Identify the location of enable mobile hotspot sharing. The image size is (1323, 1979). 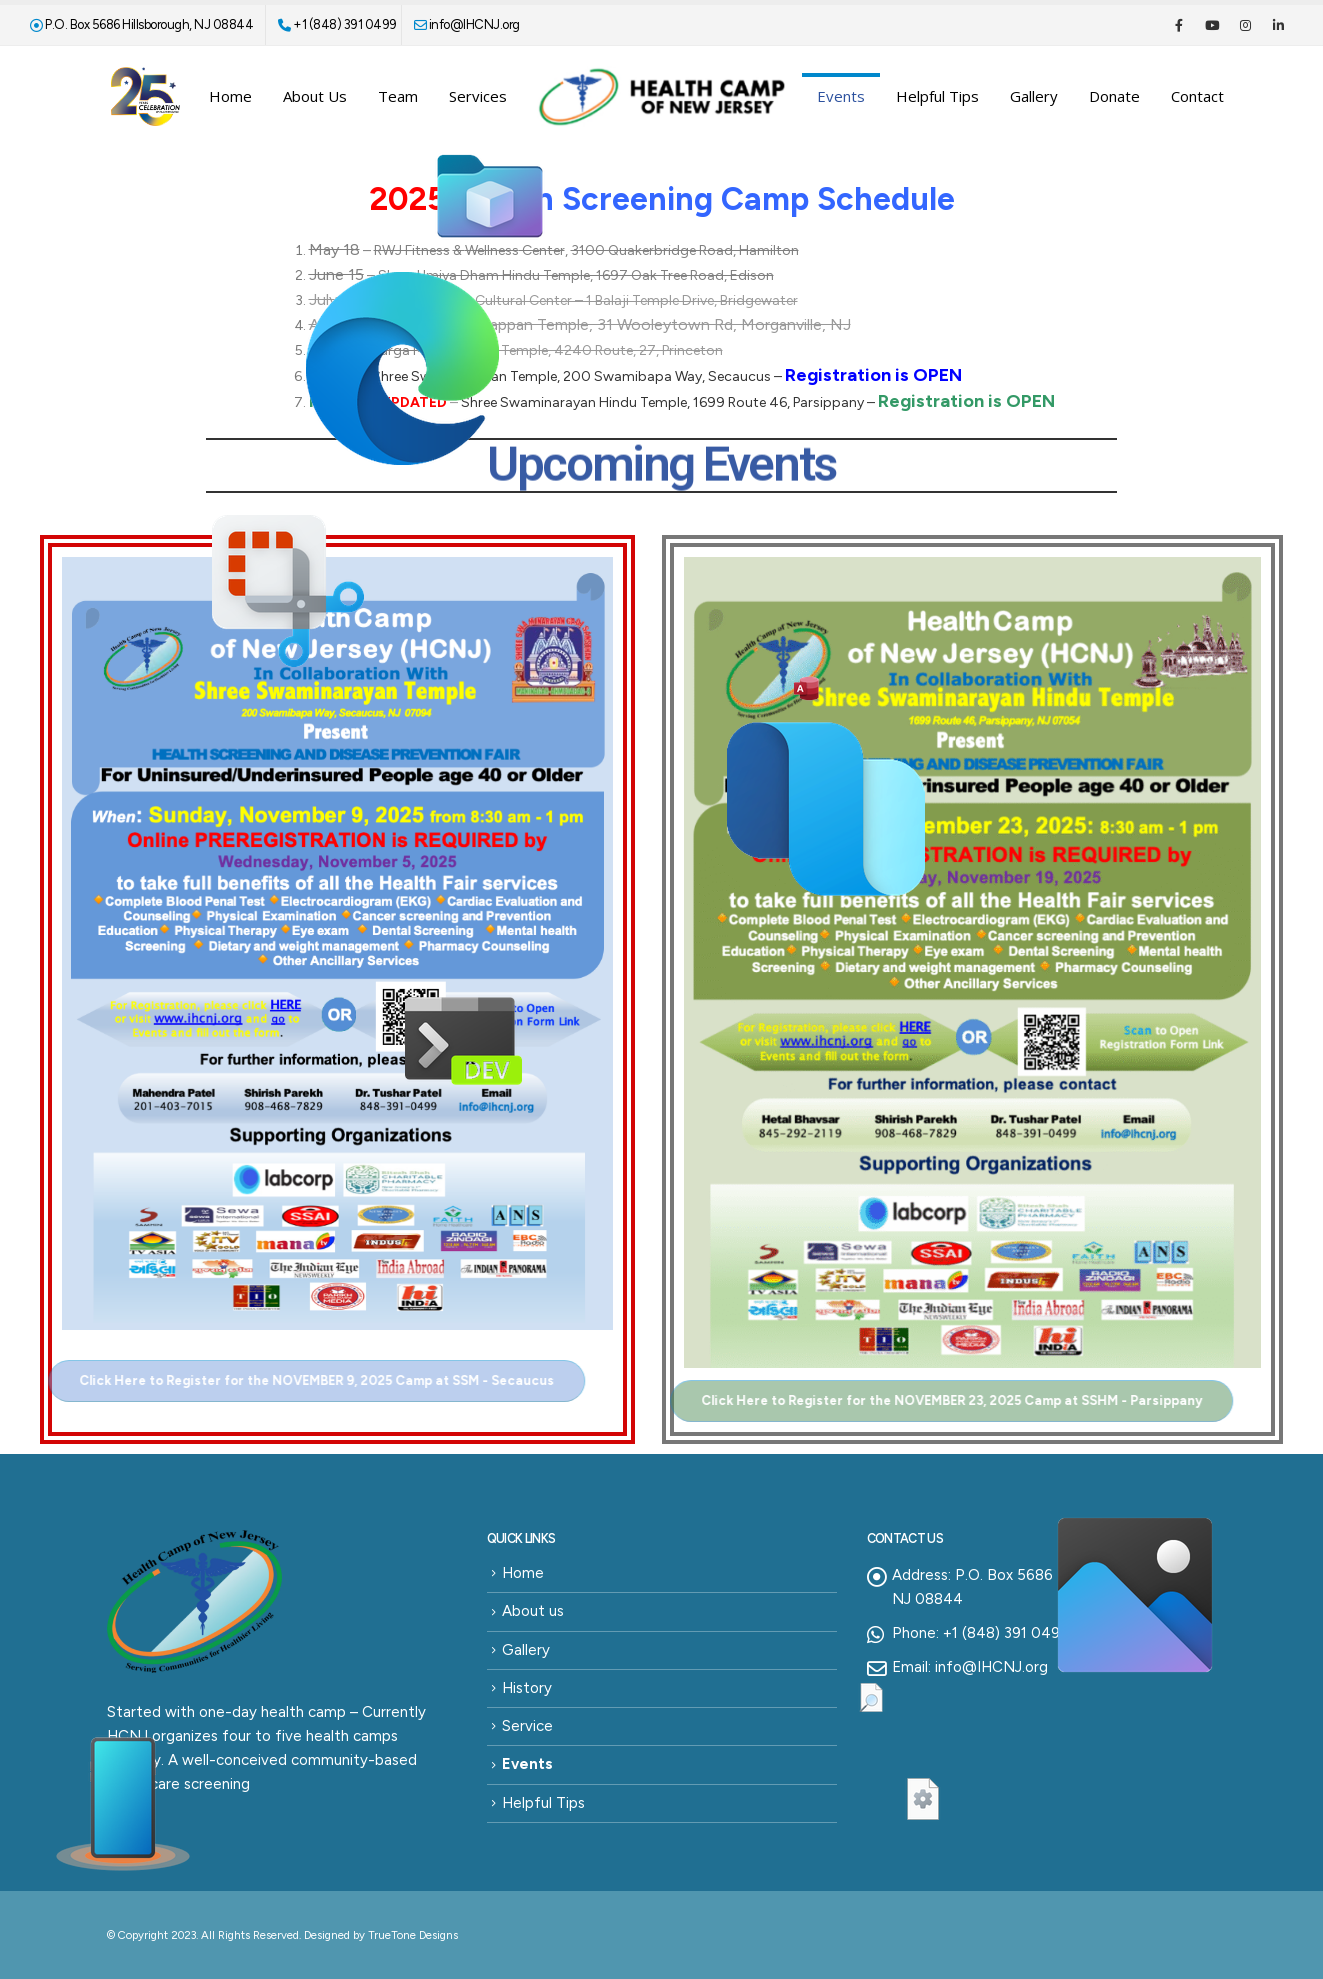
(123, 1804).